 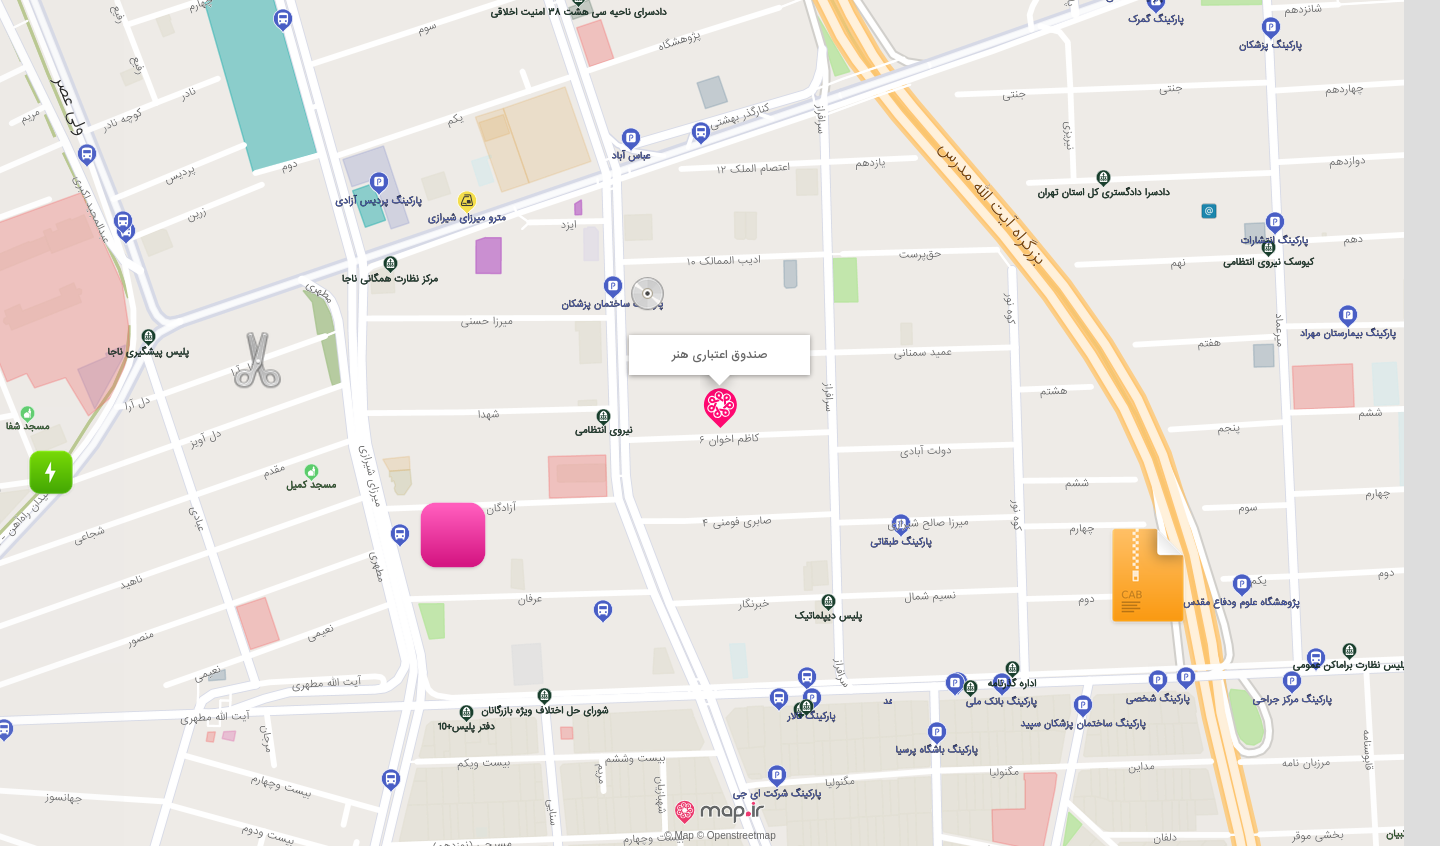 What do you see at coordinates (1148, 577) in the screenshot?
I see `a compressed cabinet (.cab) archive file` at bounding box center [1148, 577].